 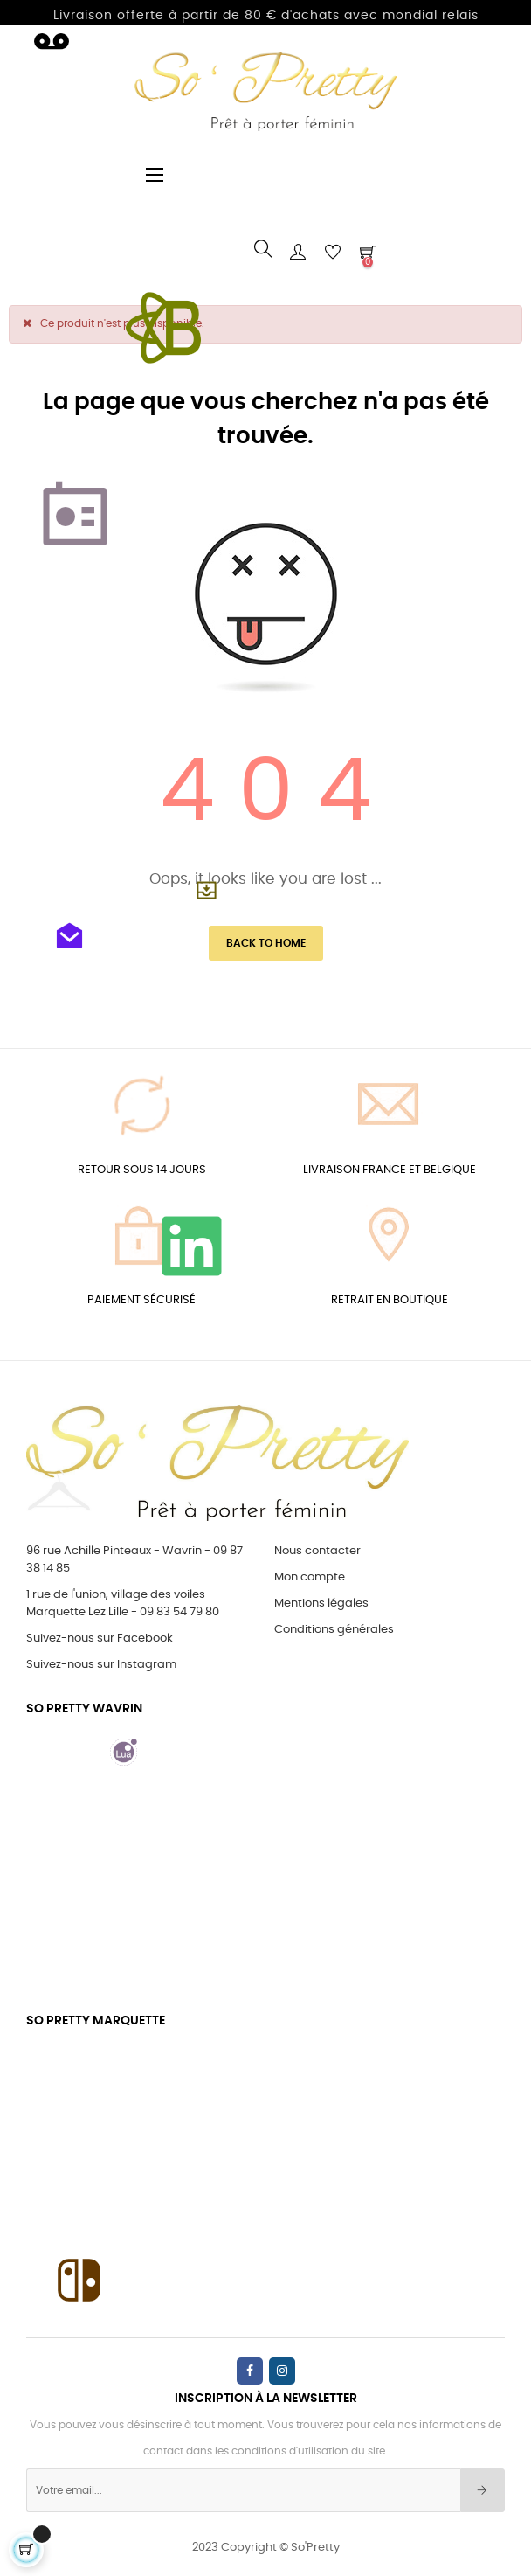 I want to click on open radio or audio streaming app, so click(x=75, y=517).